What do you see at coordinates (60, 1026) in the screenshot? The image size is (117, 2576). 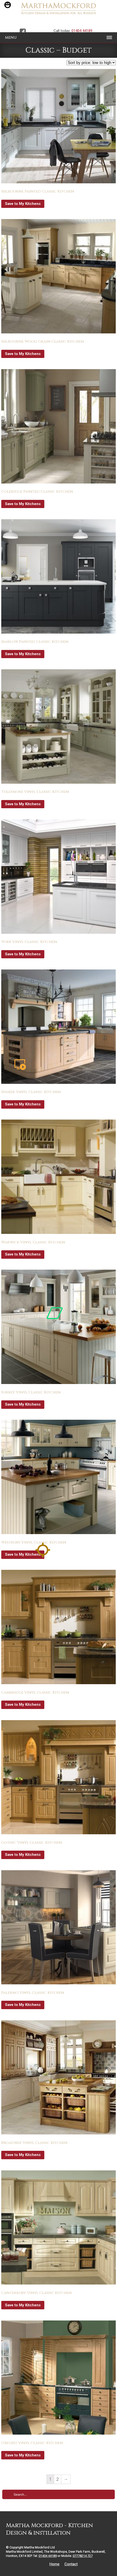 I see `indicates high temperature reading` at bounding box center [60, 1026].